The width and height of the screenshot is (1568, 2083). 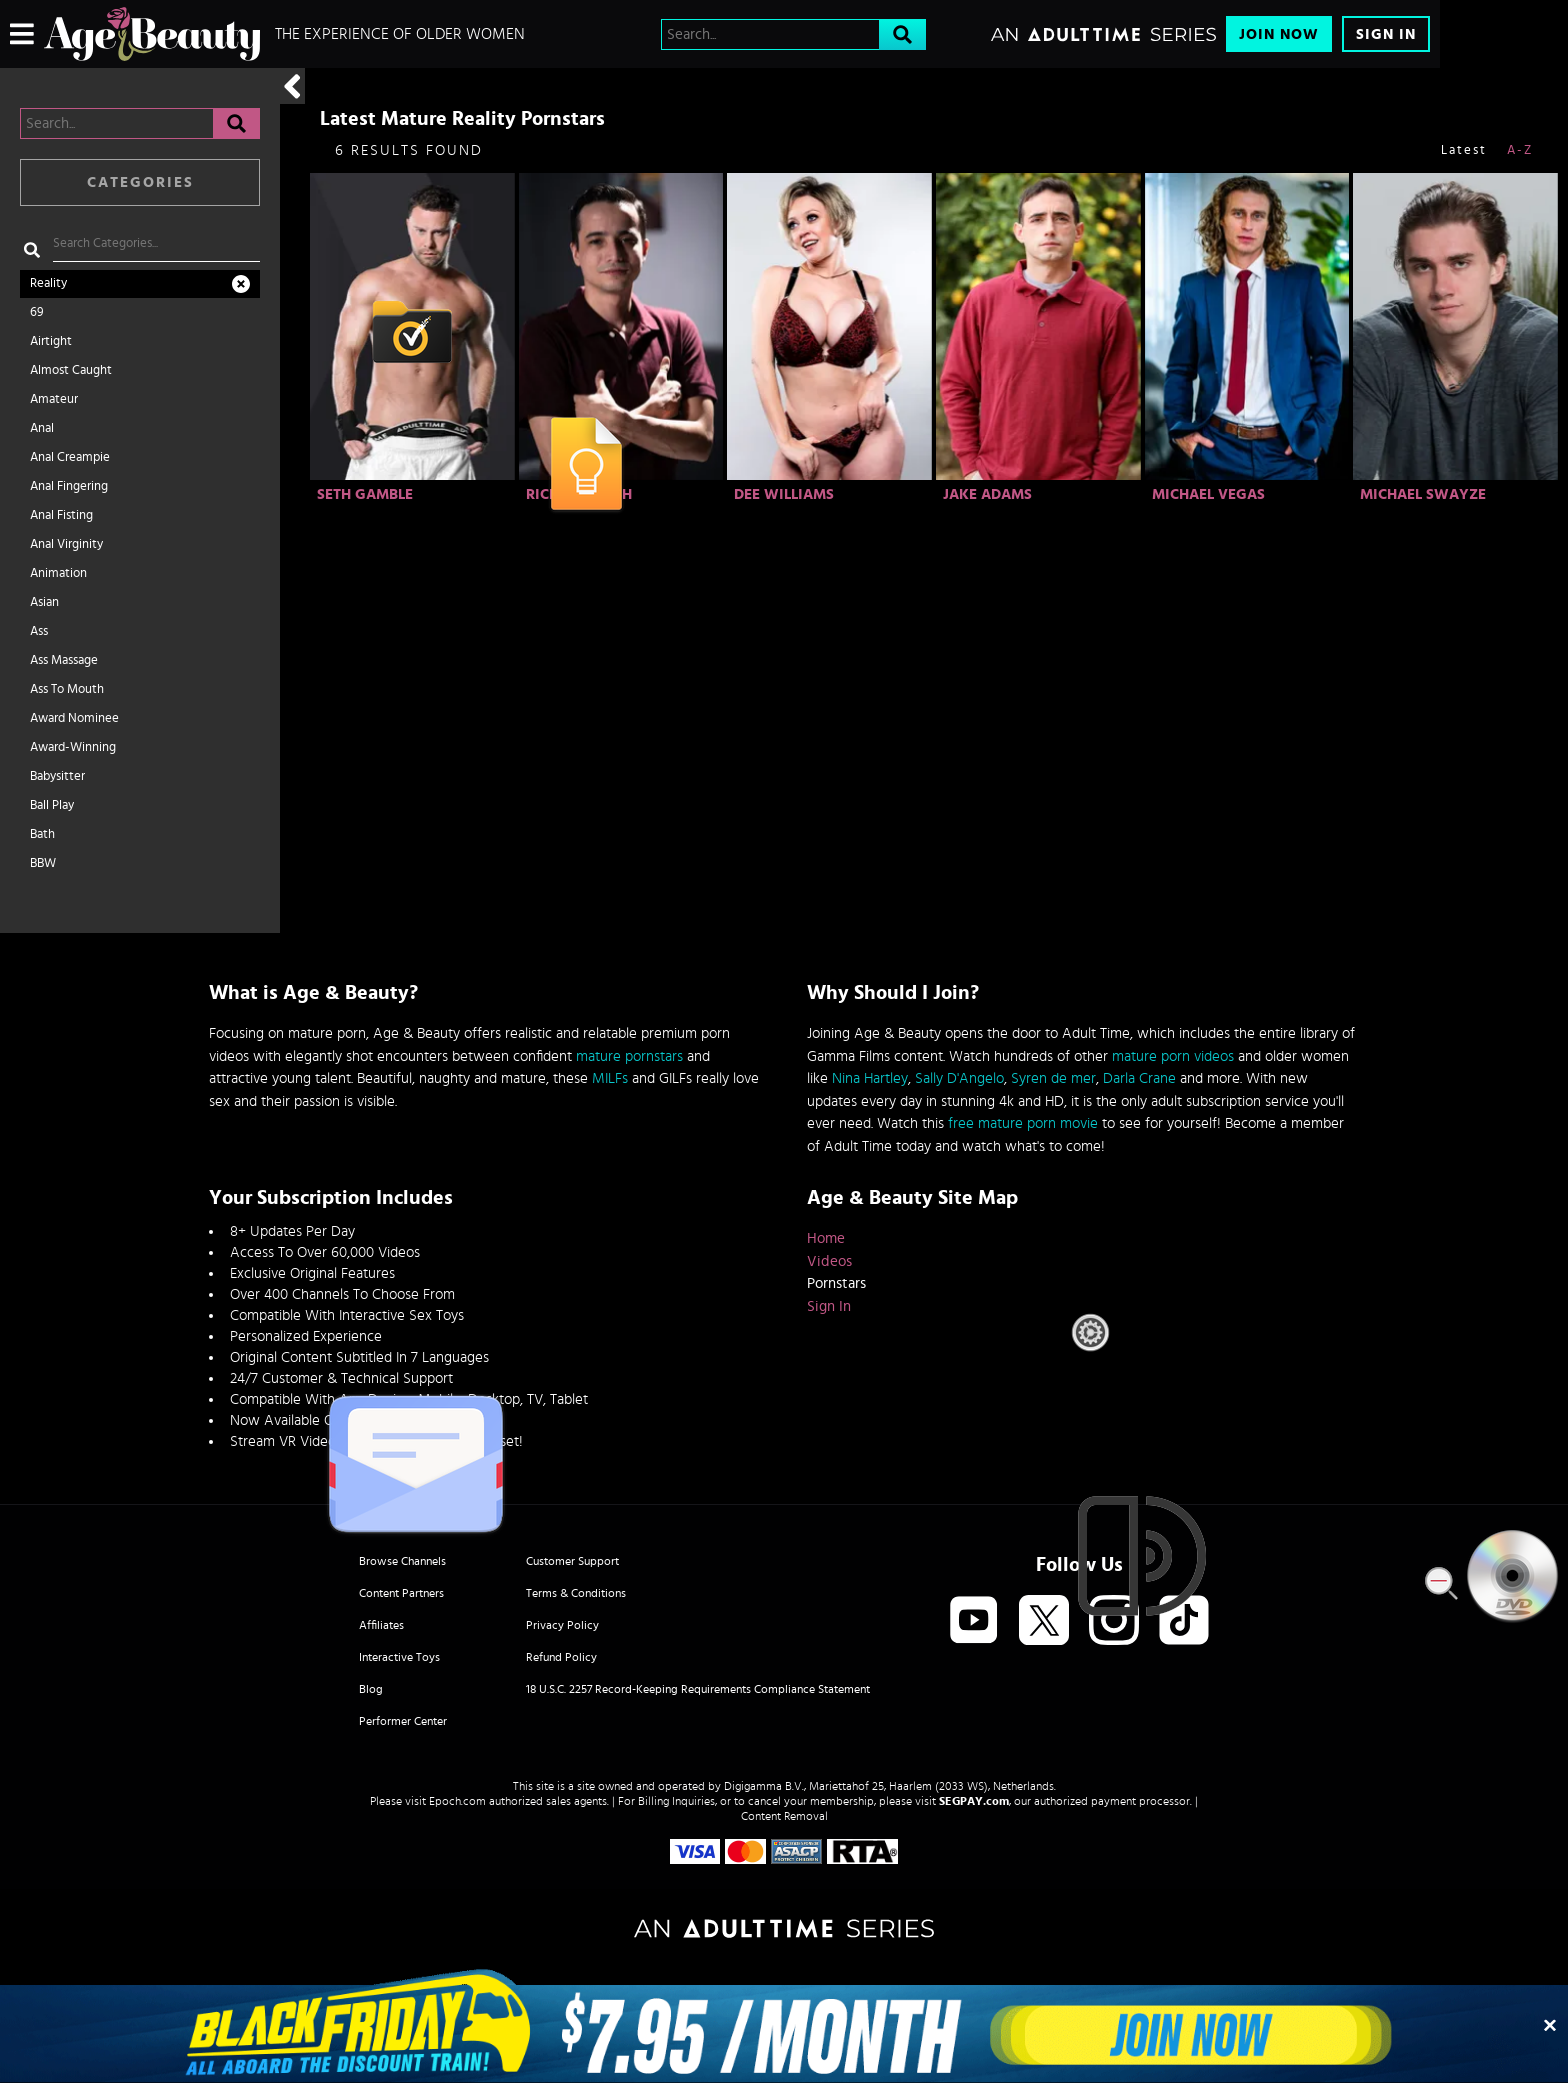 I want to click on access system or application settings, so click(x=1090, y=1332).